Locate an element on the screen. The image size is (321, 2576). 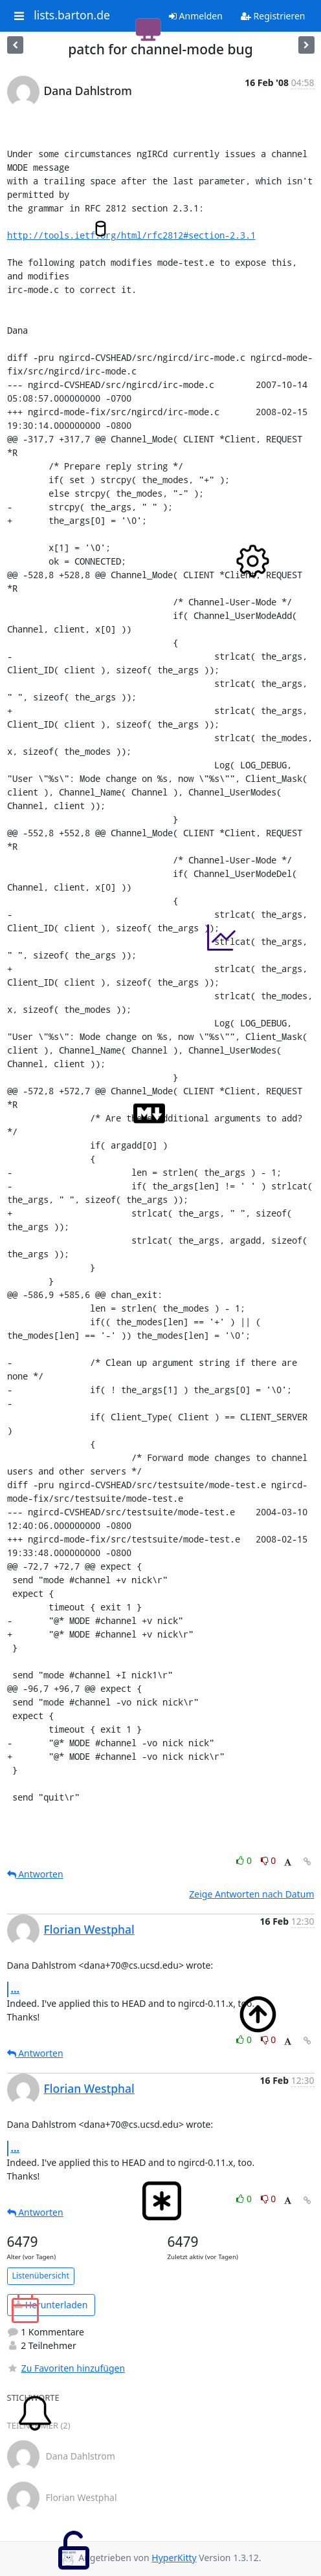
access database or storage is located at coordinates (100, 228).